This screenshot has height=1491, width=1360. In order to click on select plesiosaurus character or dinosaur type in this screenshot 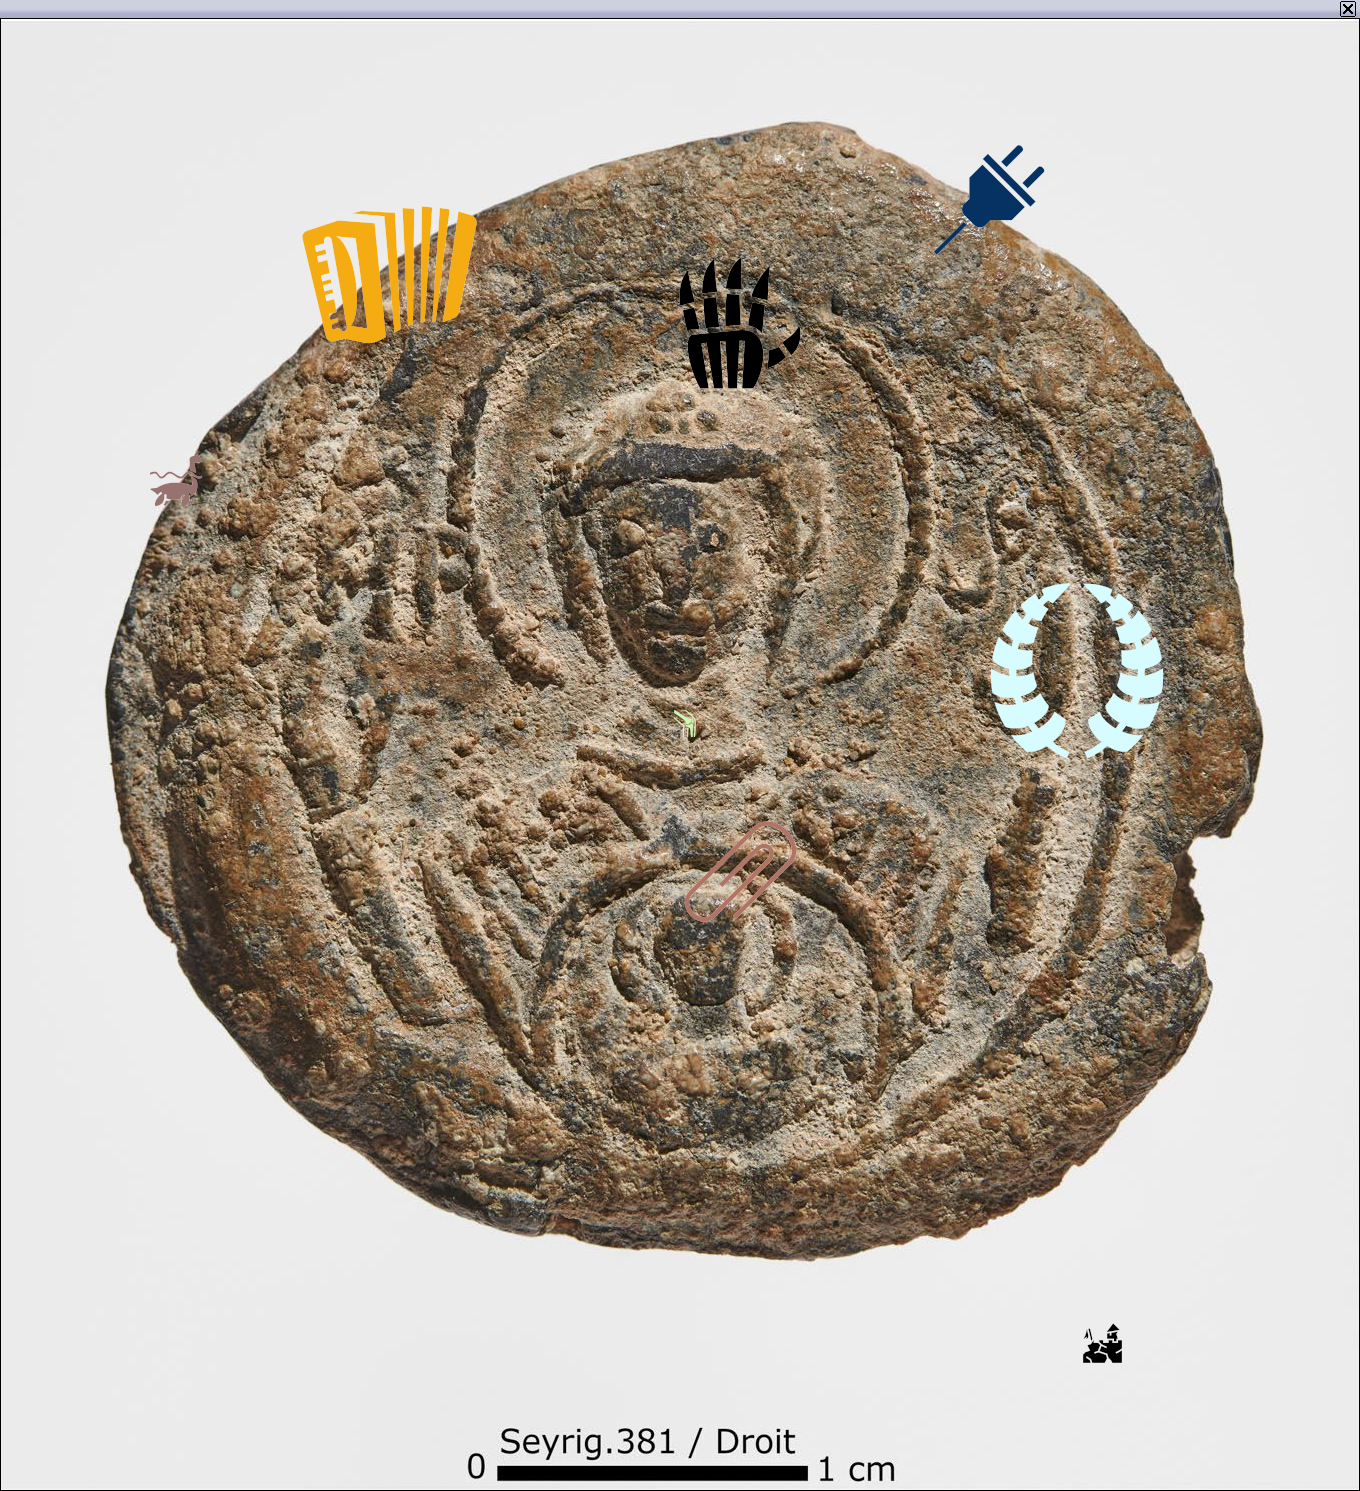, I will do `click(176, 481)`.